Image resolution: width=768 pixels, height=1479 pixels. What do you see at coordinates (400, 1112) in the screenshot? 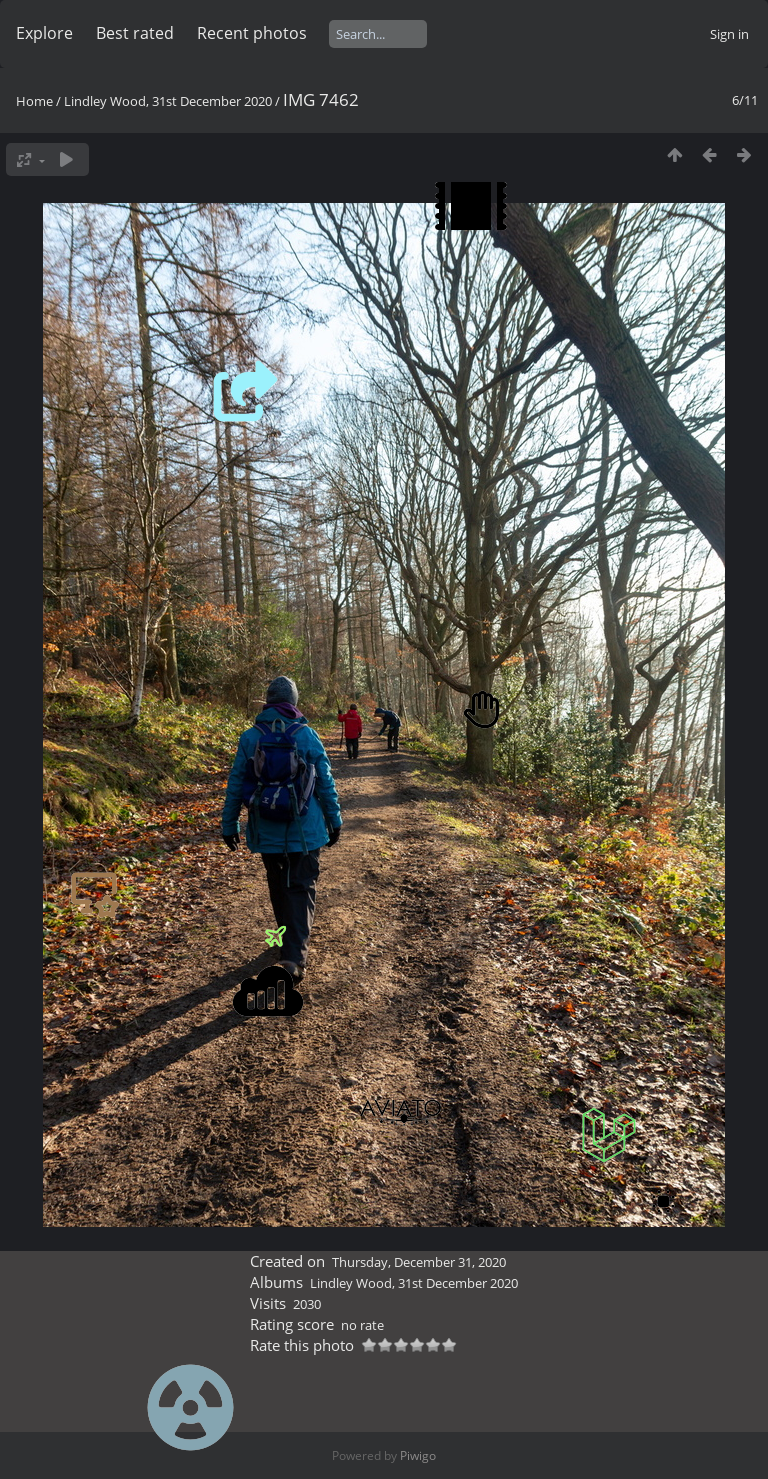
I see `aviato company logo from the tv series silicon valley` at bounding box center [400, 1112].